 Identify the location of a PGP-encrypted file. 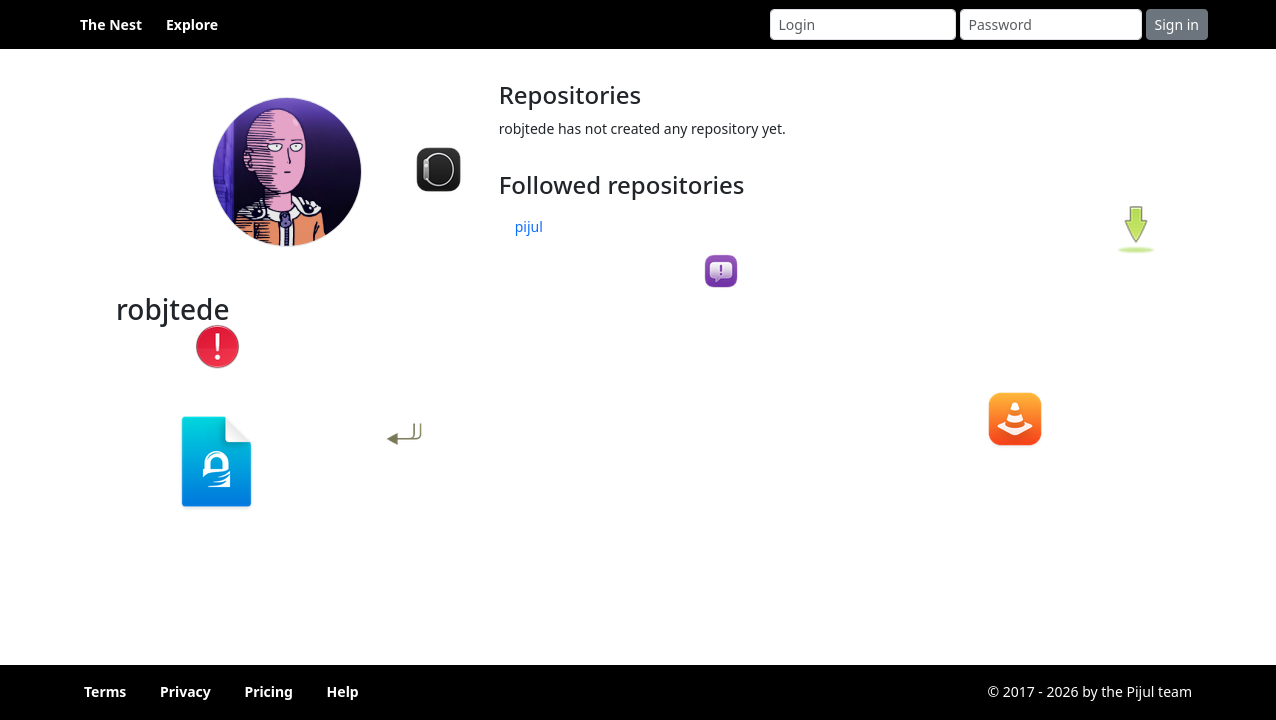
(216, 461).